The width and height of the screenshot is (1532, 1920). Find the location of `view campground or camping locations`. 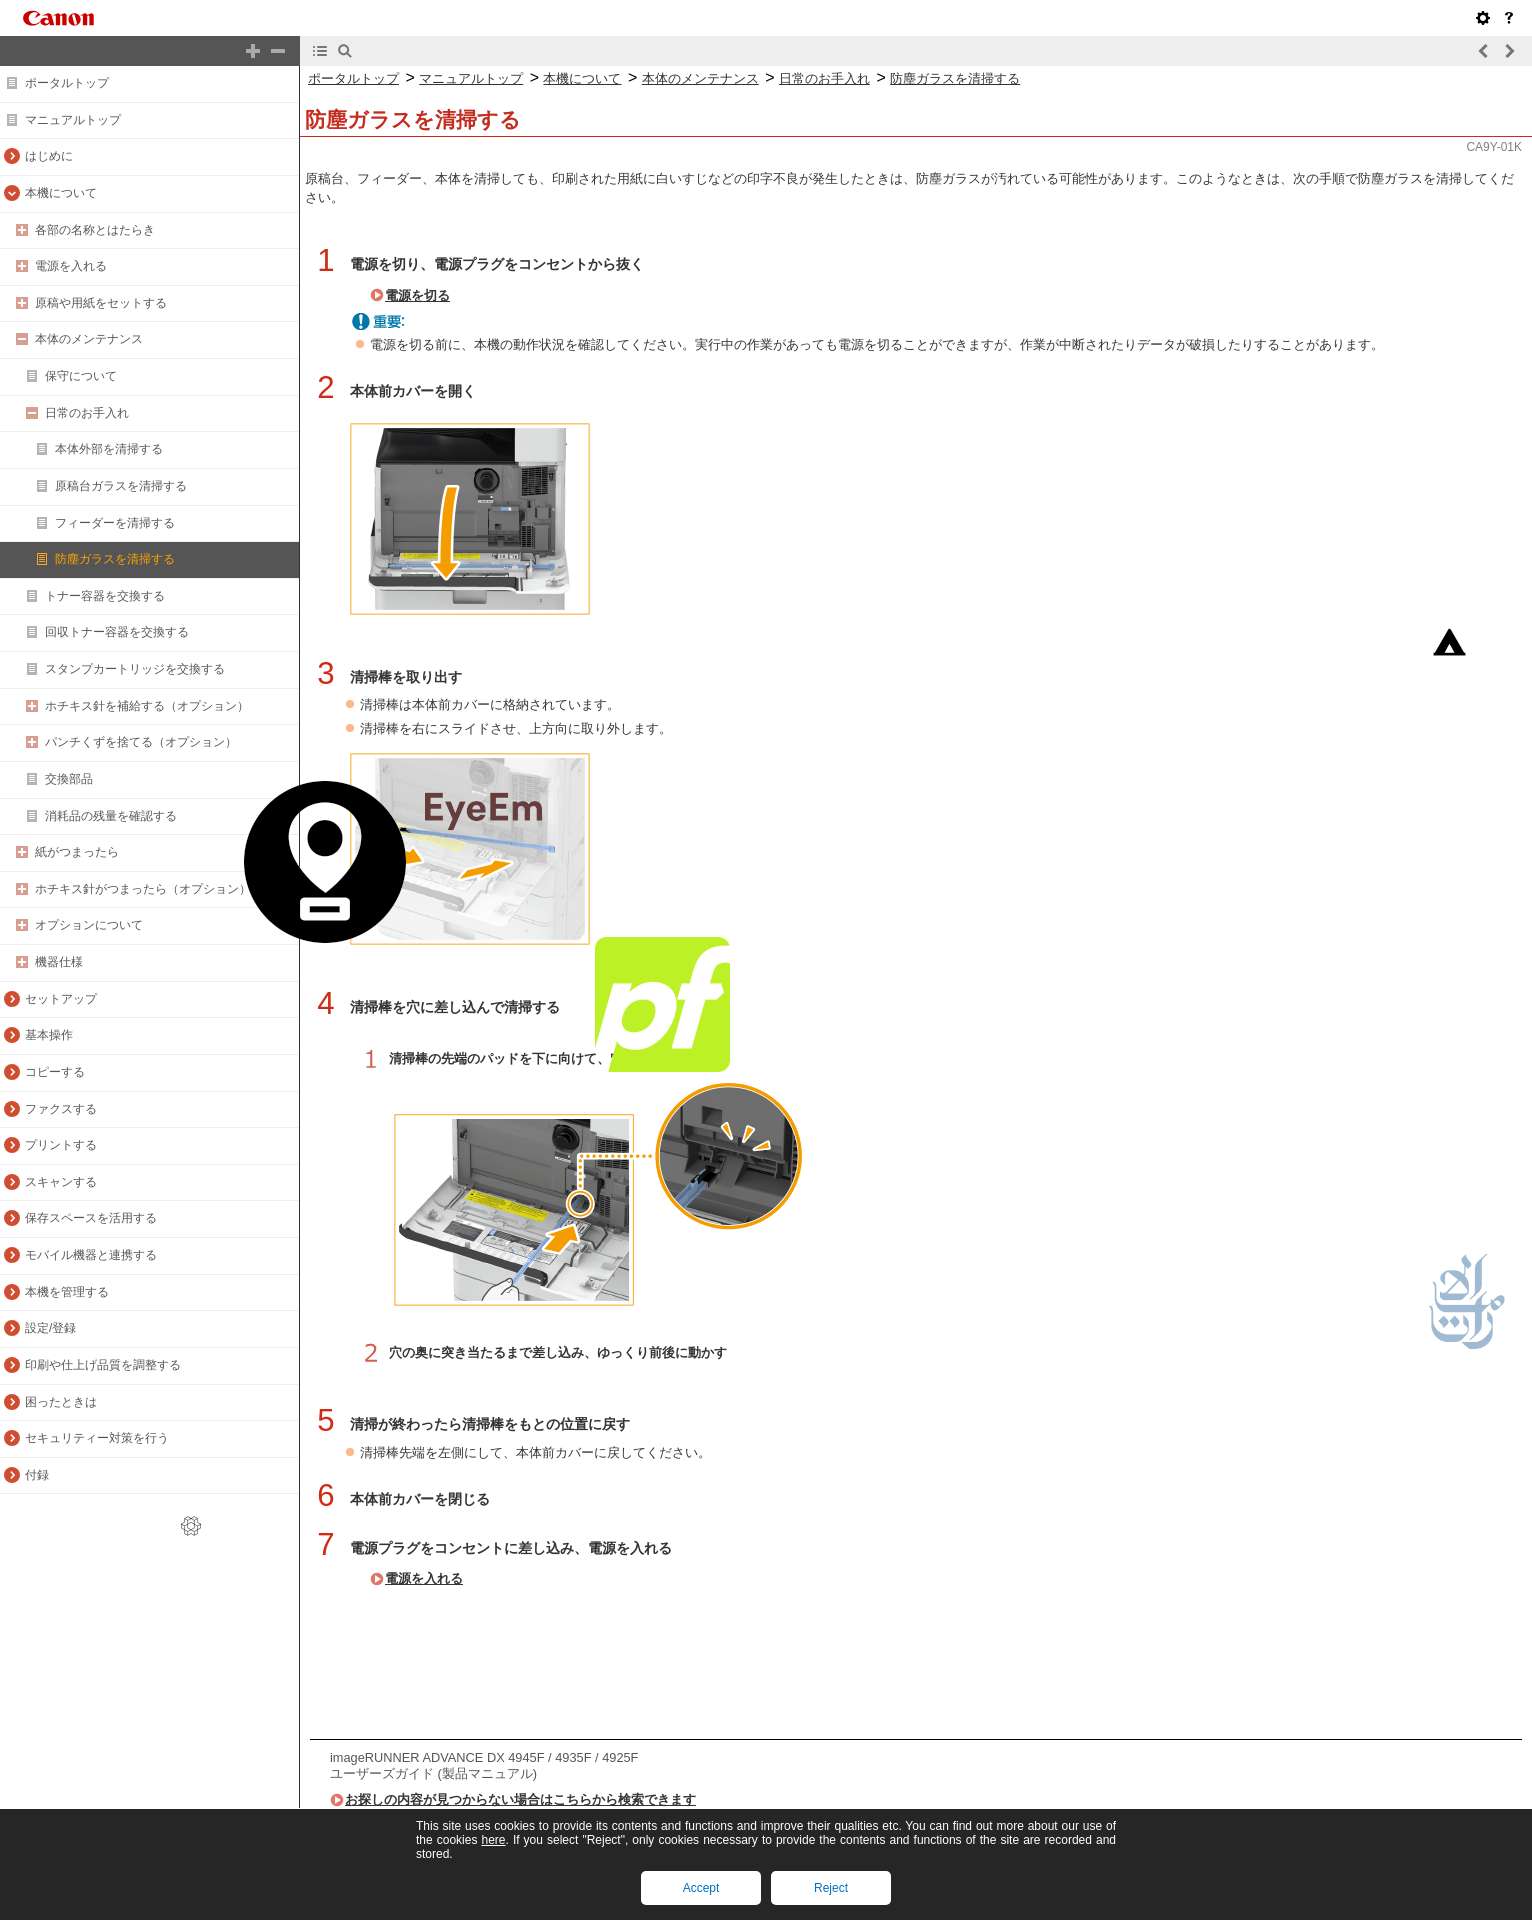

view campground or camping locations is located at coordinates (1449, 642).